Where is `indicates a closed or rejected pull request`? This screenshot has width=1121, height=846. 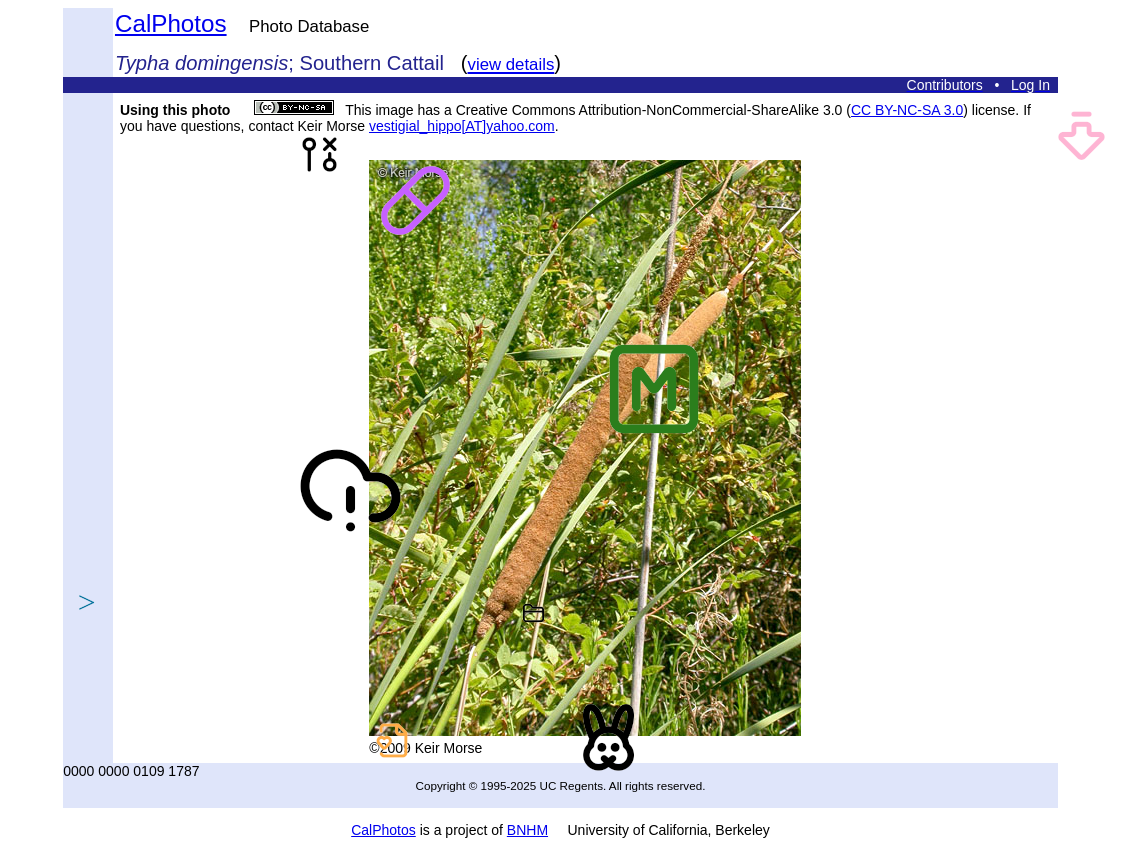 indicates a closed or rejected pull request is located at coordinates (319, 154).